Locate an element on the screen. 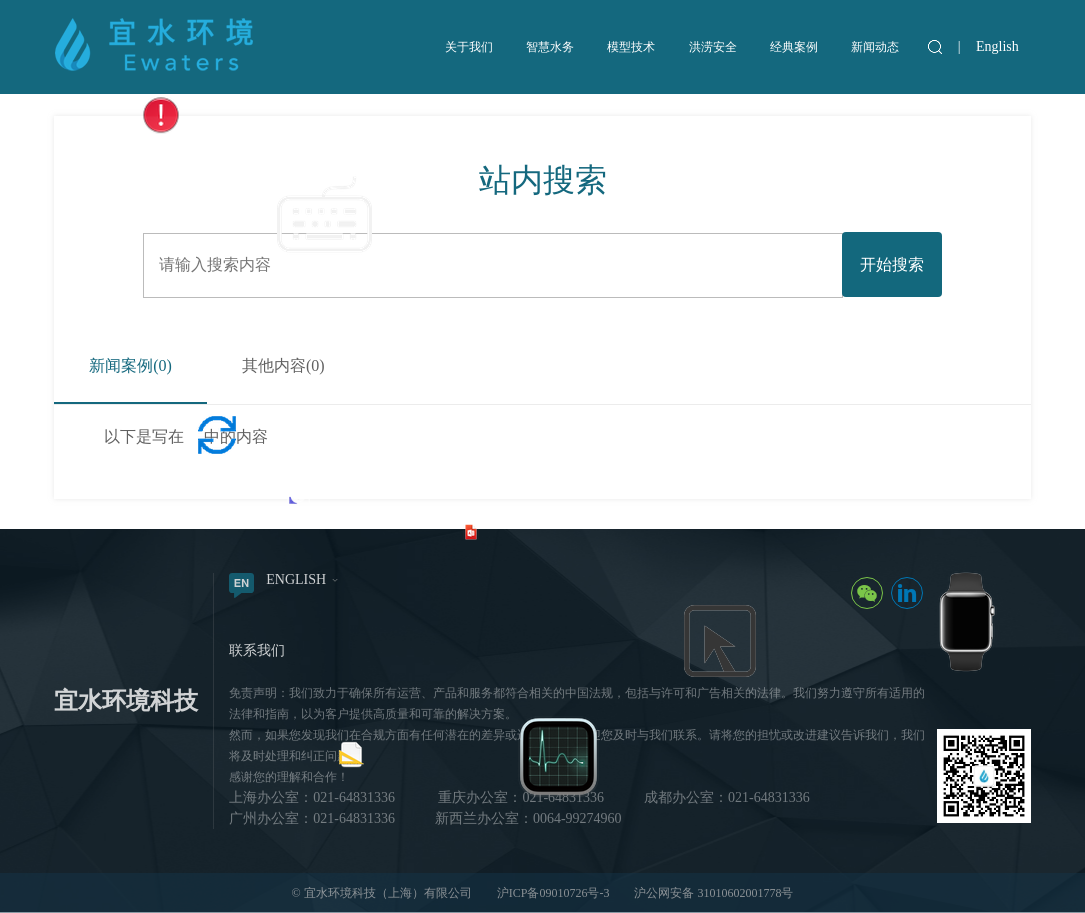 This screenshot has height=913, width=1085. indicates a warning or caution message is located at coordinates (161, 115).